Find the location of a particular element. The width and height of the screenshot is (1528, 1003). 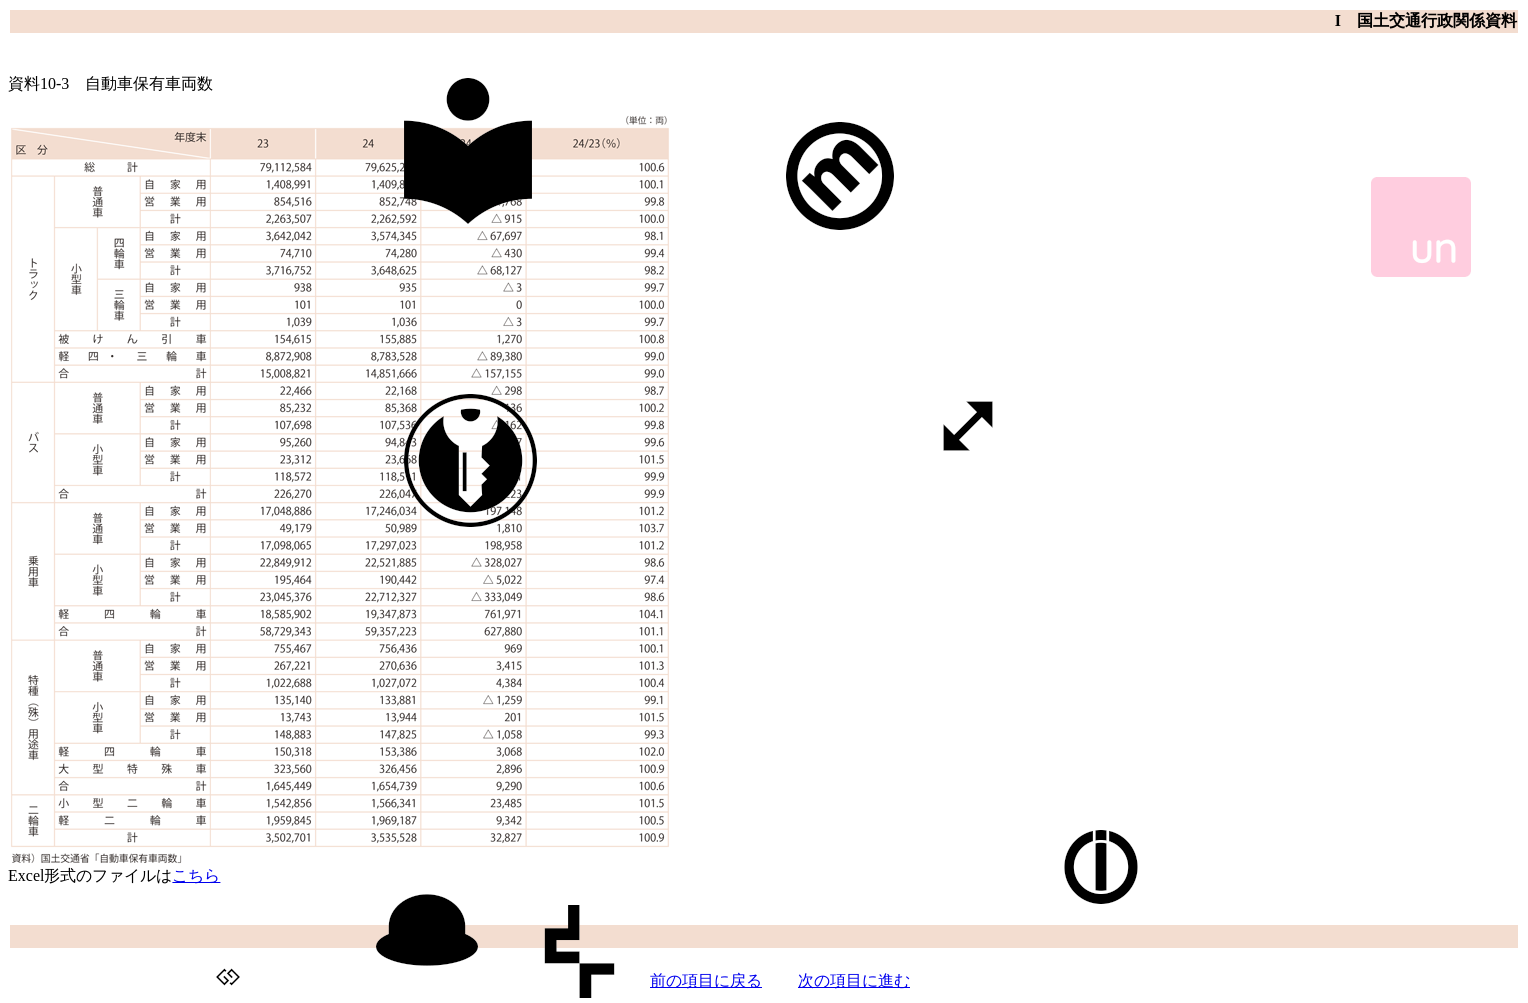

deepcool brand logo is located at coordinates (579, 951).